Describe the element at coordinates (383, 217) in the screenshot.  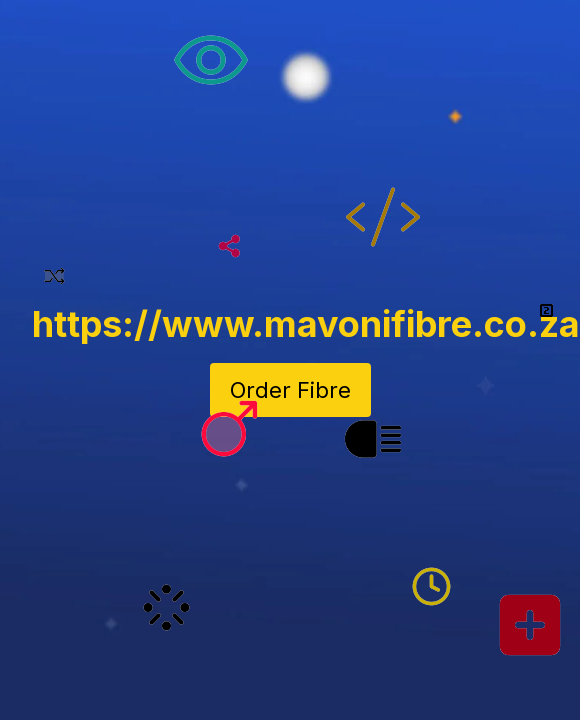
I see `view or edit source code` at that location.